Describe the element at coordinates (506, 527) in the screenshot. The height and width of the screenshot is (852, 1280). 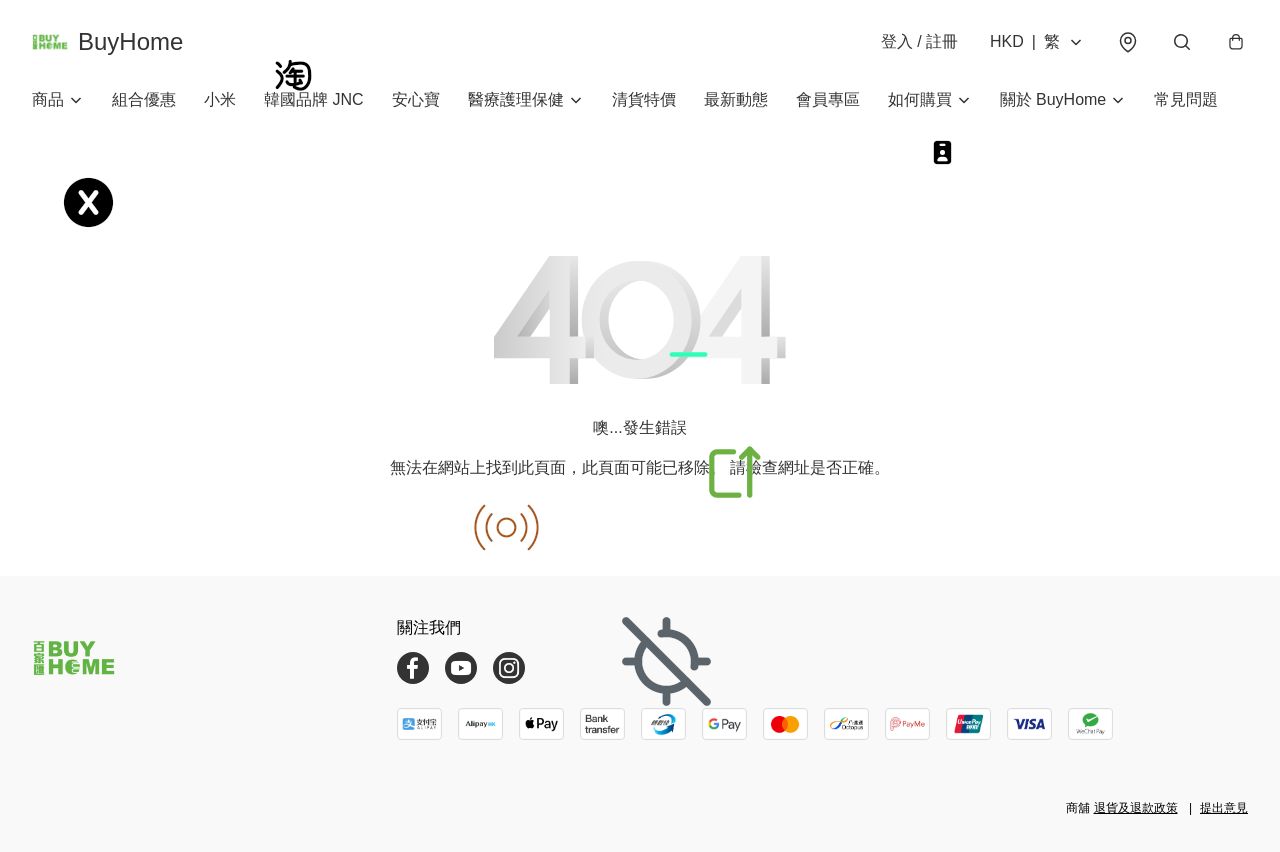
I see `broadcast or stream live content` at that location.